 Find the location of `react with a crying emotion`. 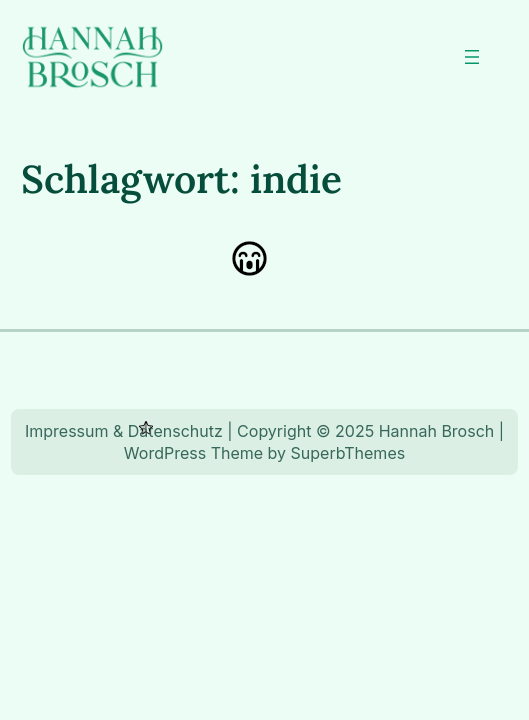

react with a crying emotion is located at coordinates (249, 258).